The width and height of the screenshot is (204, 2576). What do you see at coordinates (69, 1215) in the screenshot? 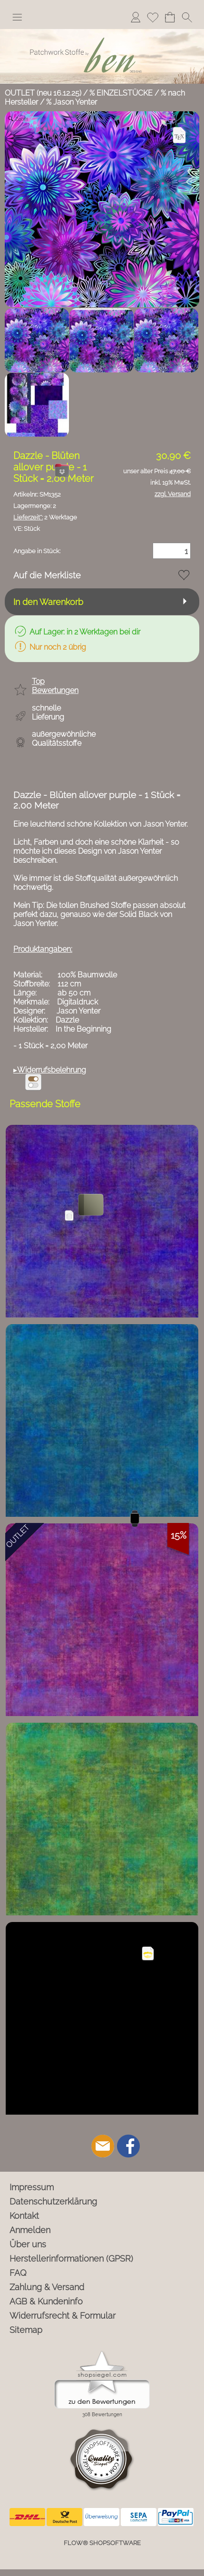
I see `open a SQL database file` at bounding box center [69, 1215].